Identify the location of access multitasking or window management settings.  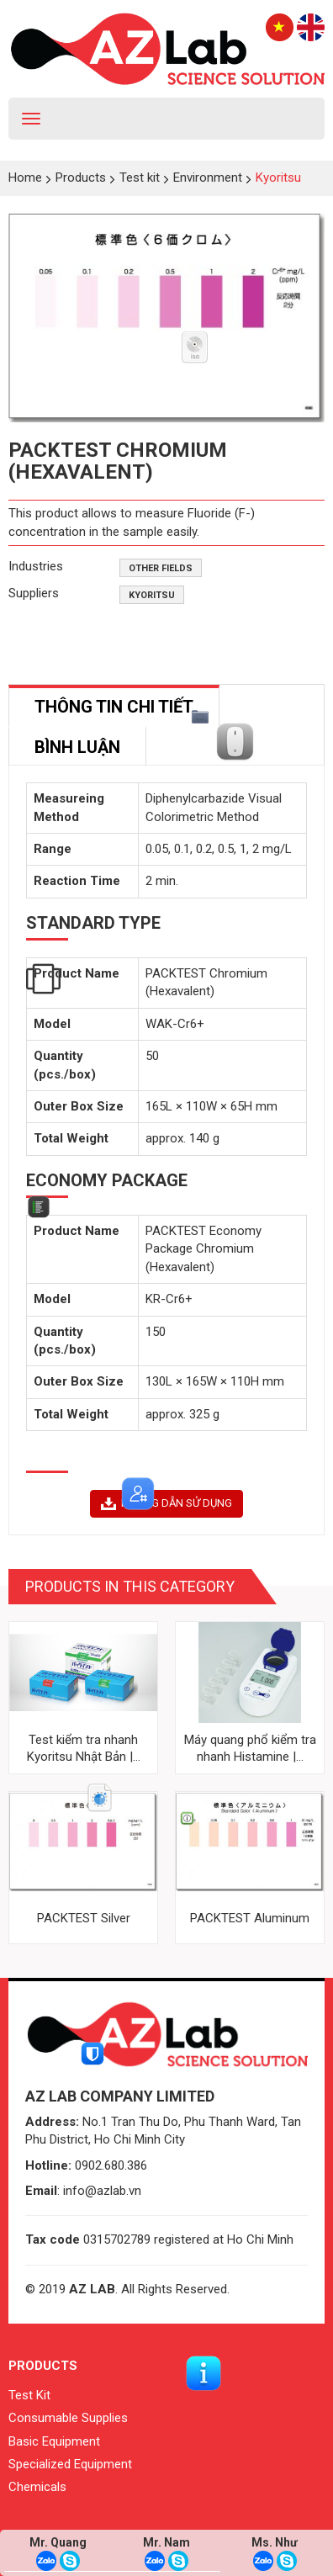
(43, 978).